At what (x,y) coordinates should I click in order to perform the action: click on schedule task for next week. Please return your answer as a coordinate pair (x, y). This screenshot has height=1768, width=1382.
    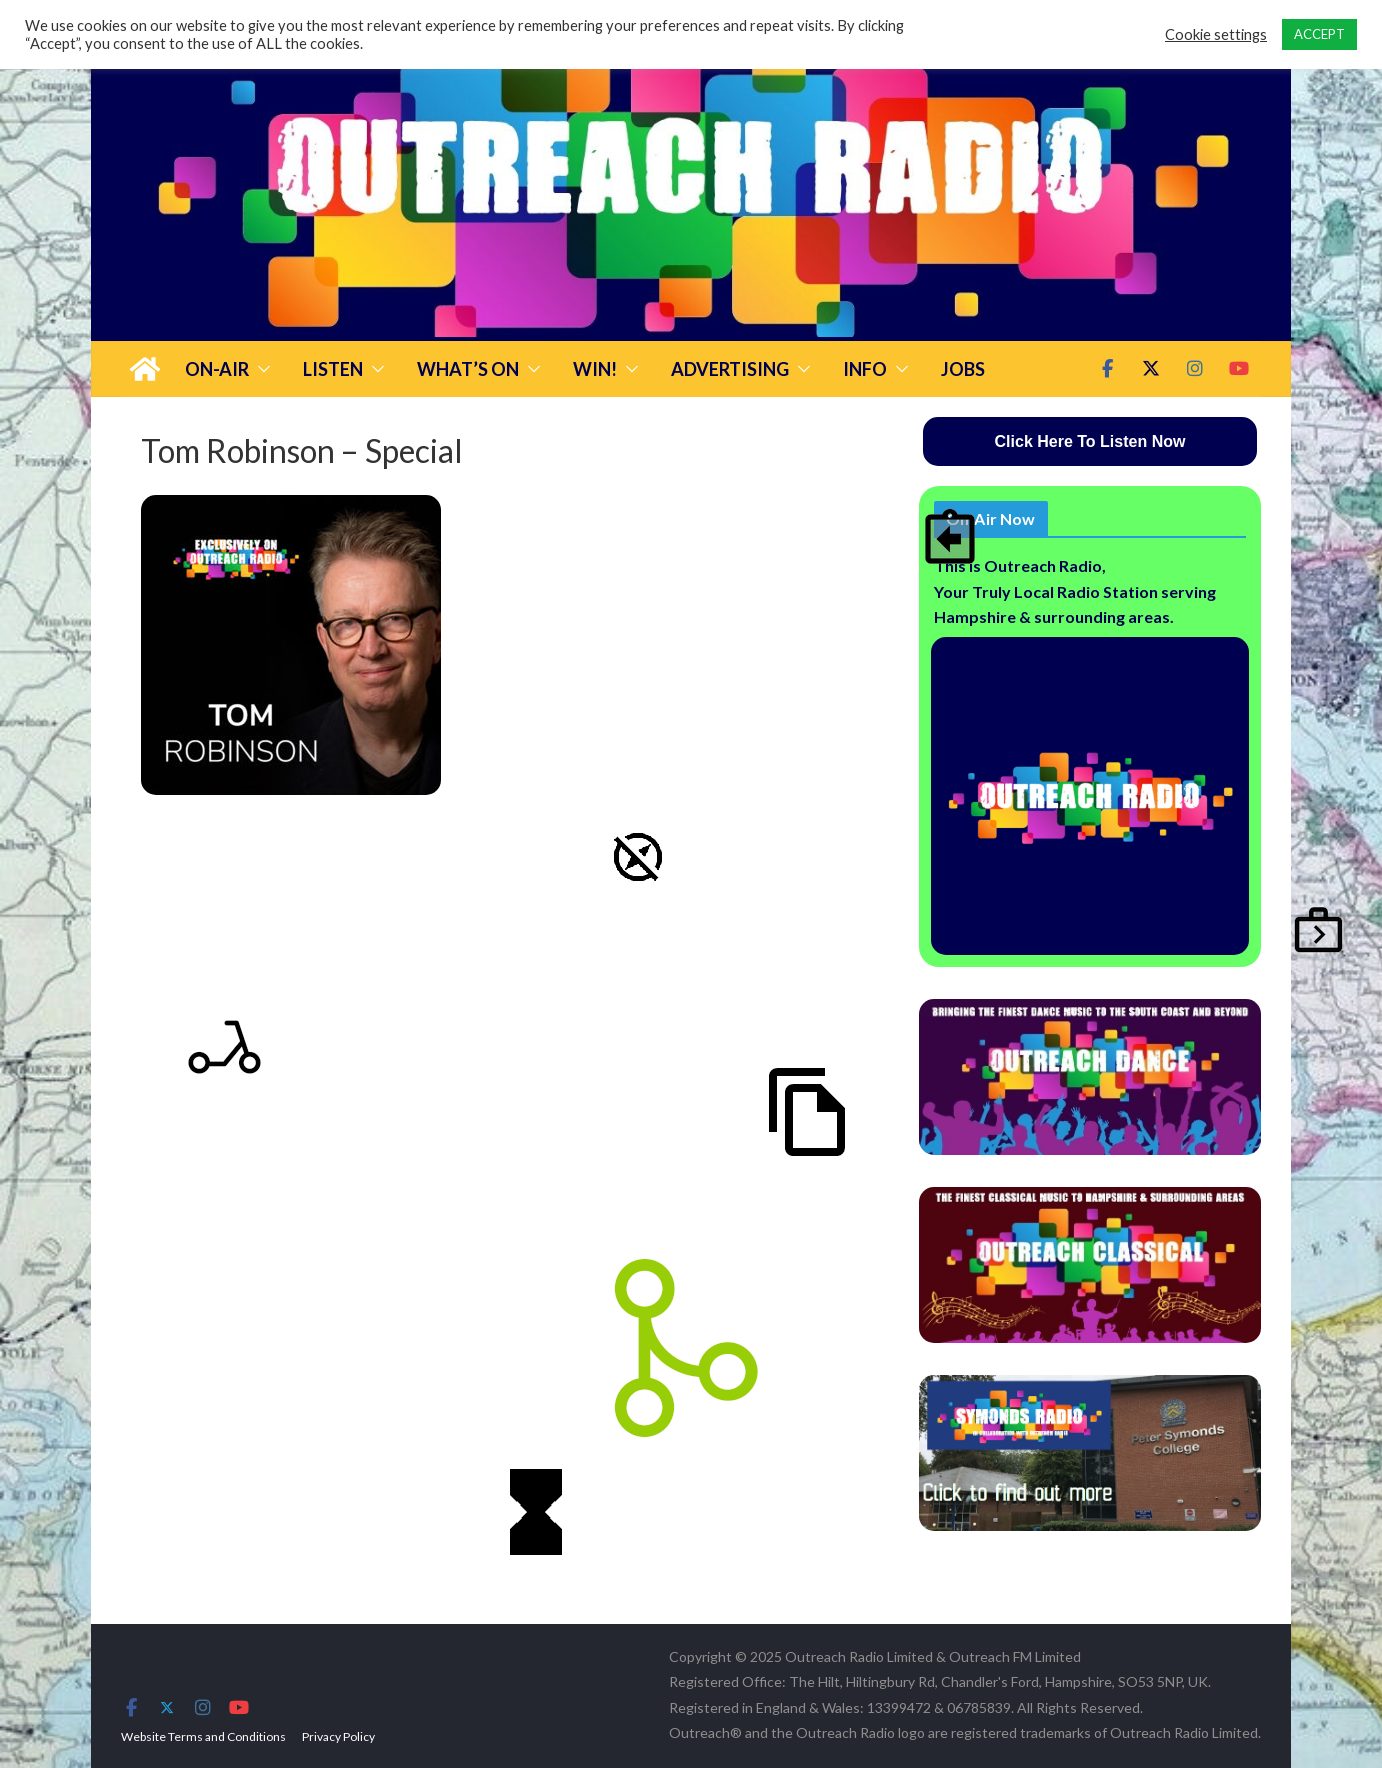
    Looking at the image, I should click on (1318, 928).